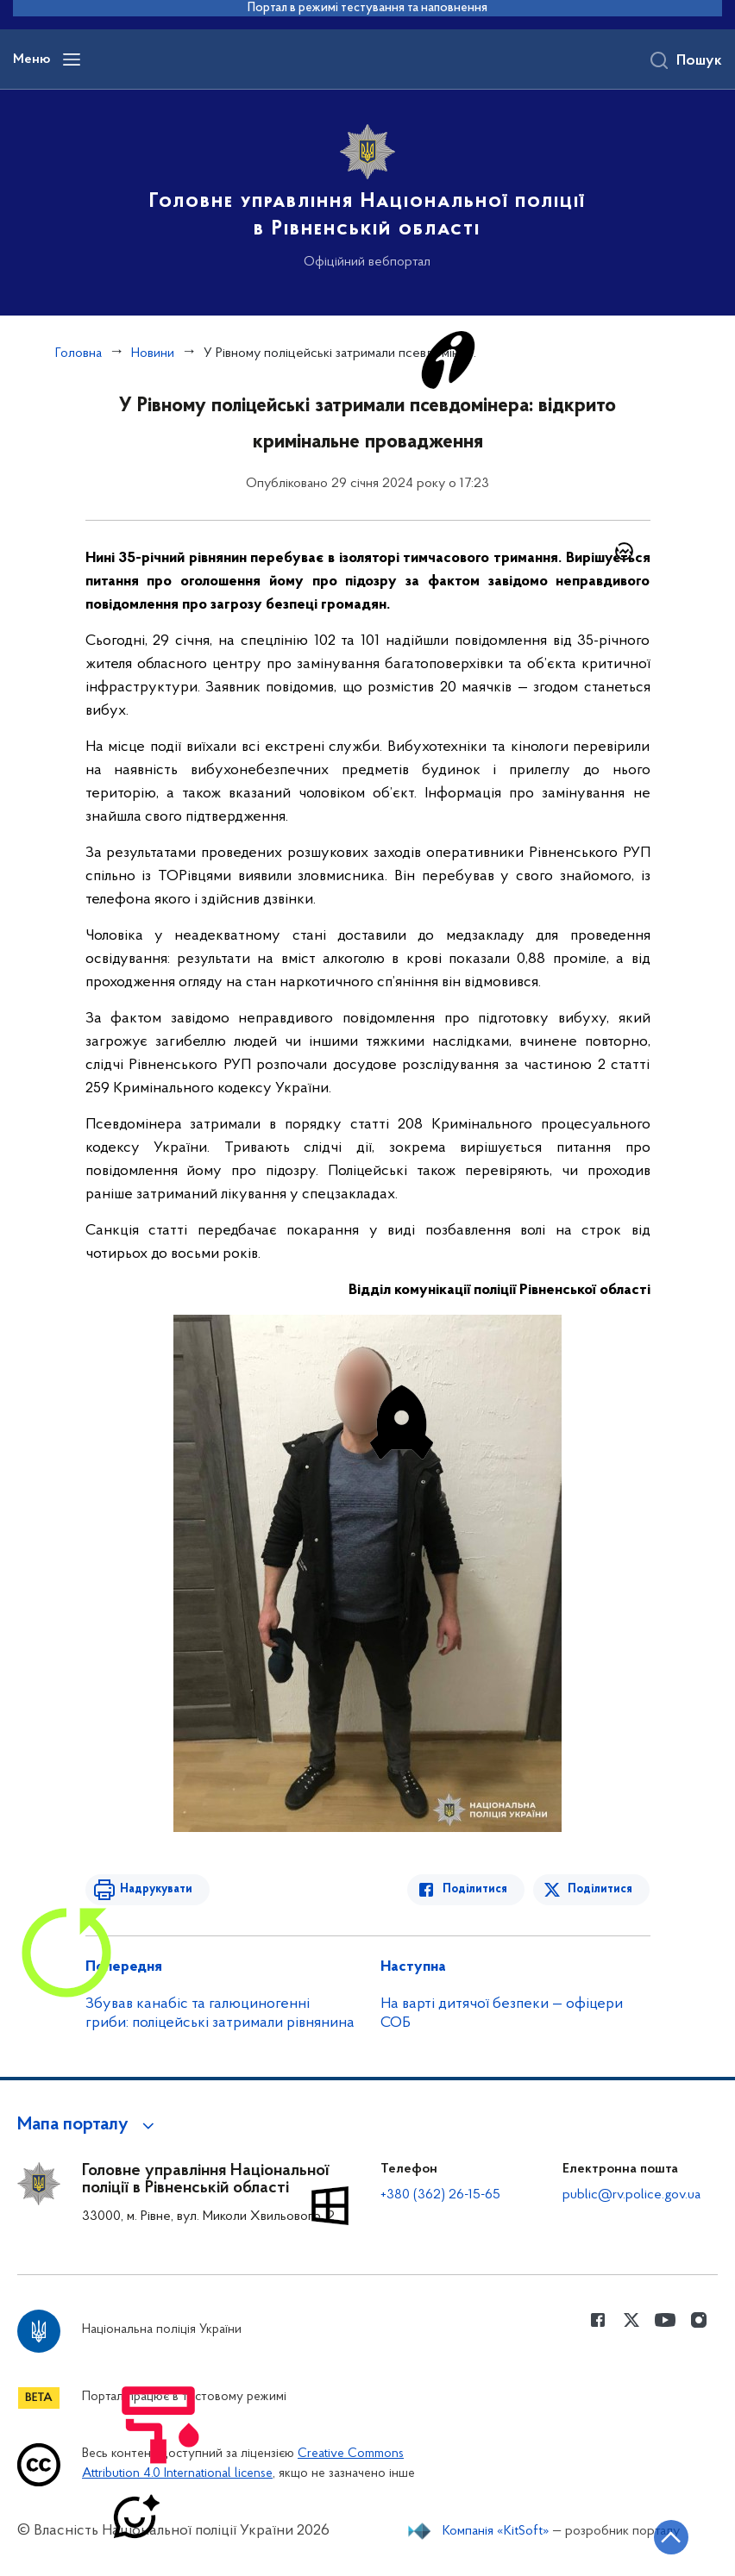  I want to click on exchange or convert funds, so click(624, 551).